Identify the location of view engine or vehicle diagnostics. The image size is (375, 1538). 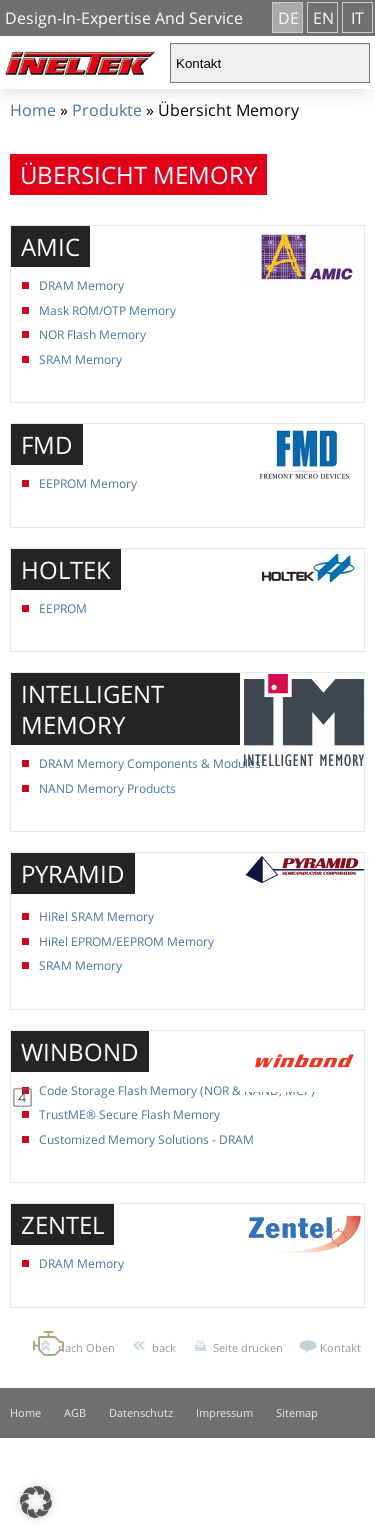
(48, 1344).